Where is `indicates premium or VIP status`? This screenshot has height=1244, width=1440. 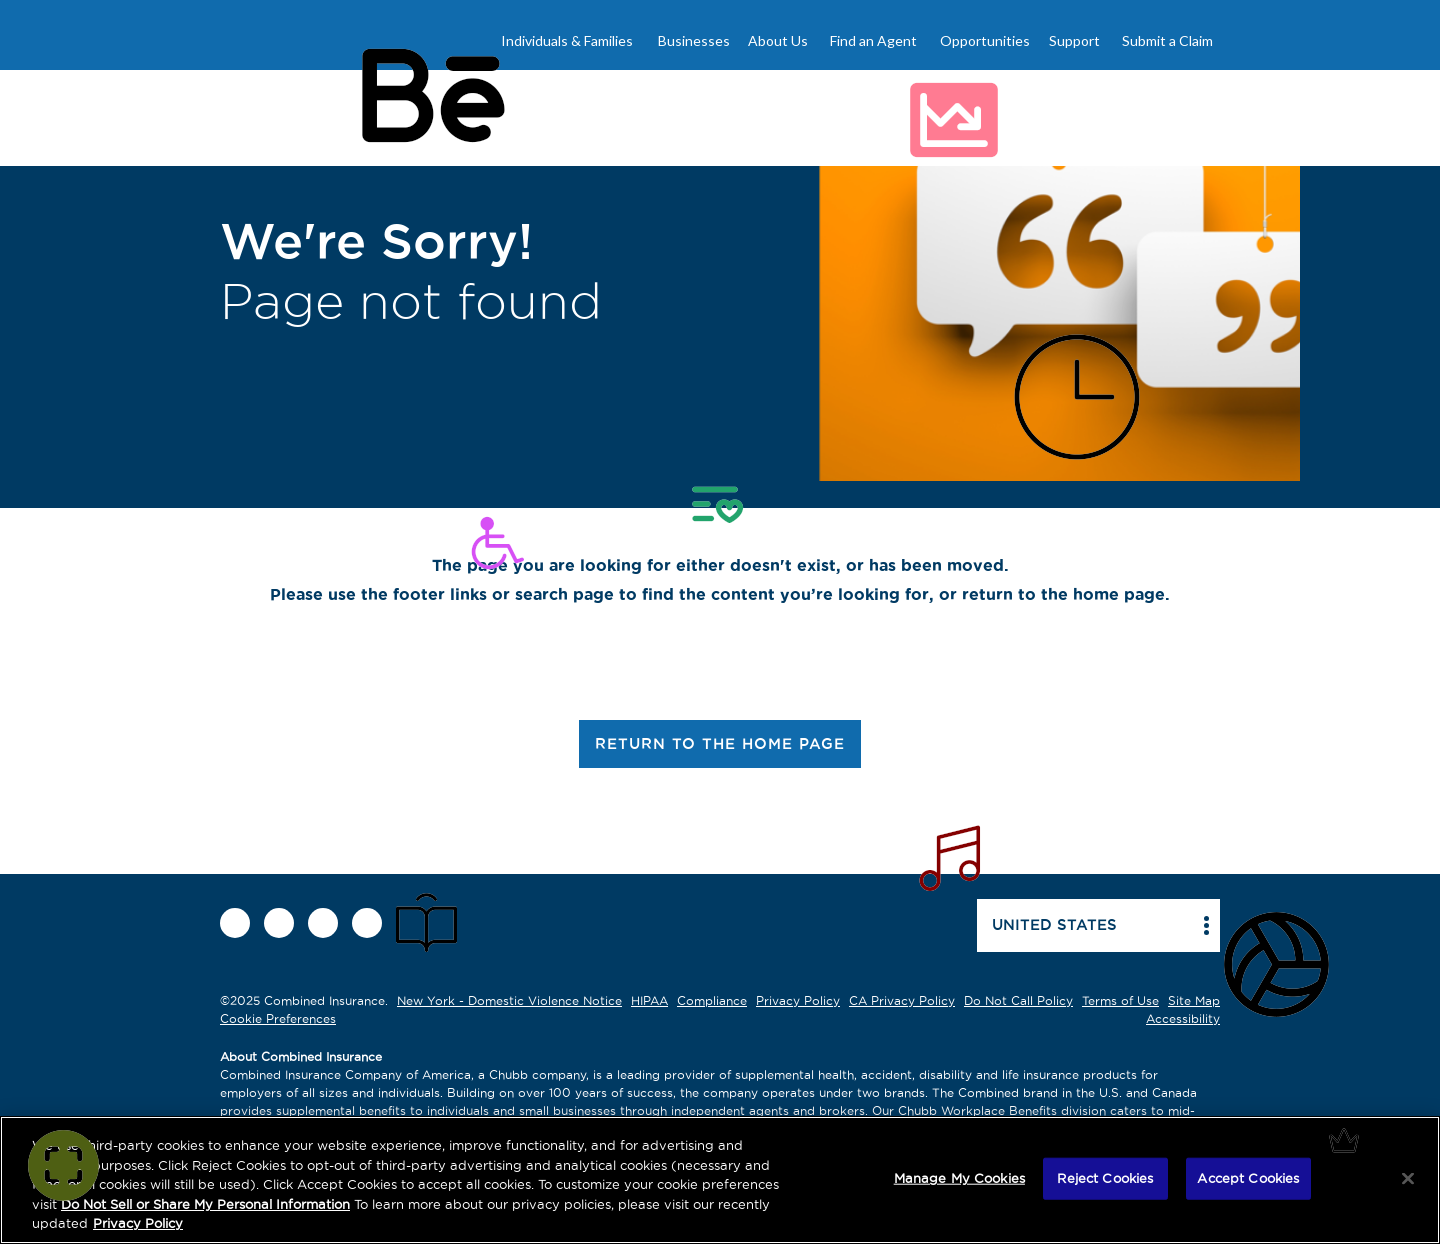
indicates premium or VIP status is located at coordinates (1344, 1142).